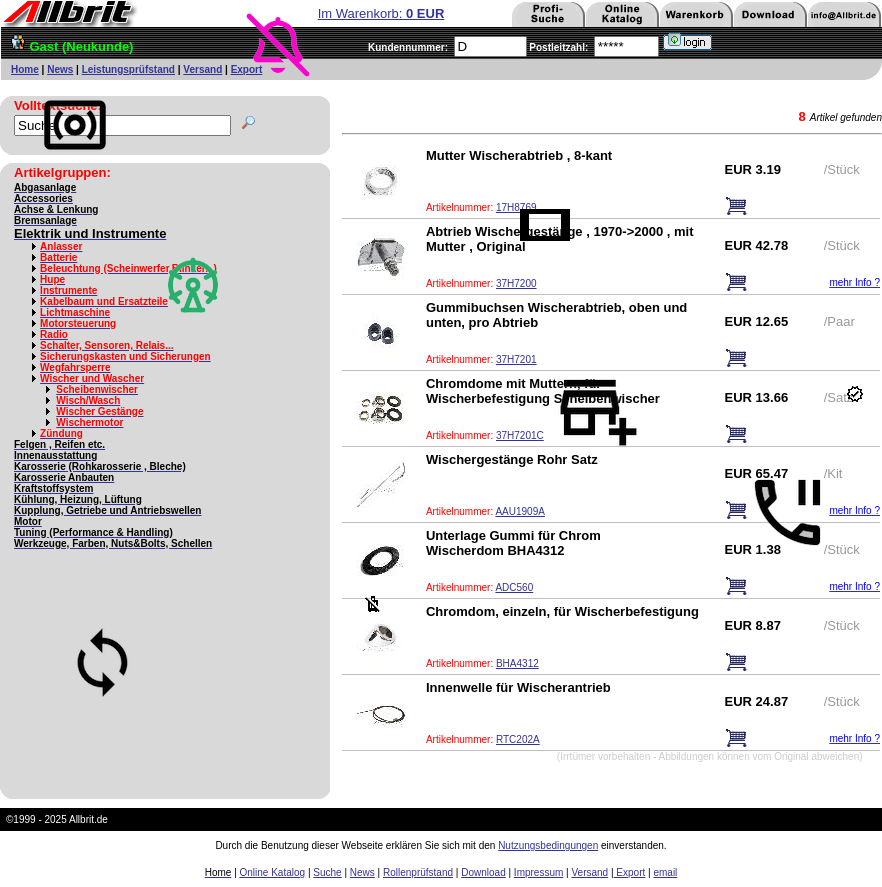  What do you see at coordinates (373, 604) in the screenshot?
I see `no luggage allowed in this area` at bounding box center [373, 604].